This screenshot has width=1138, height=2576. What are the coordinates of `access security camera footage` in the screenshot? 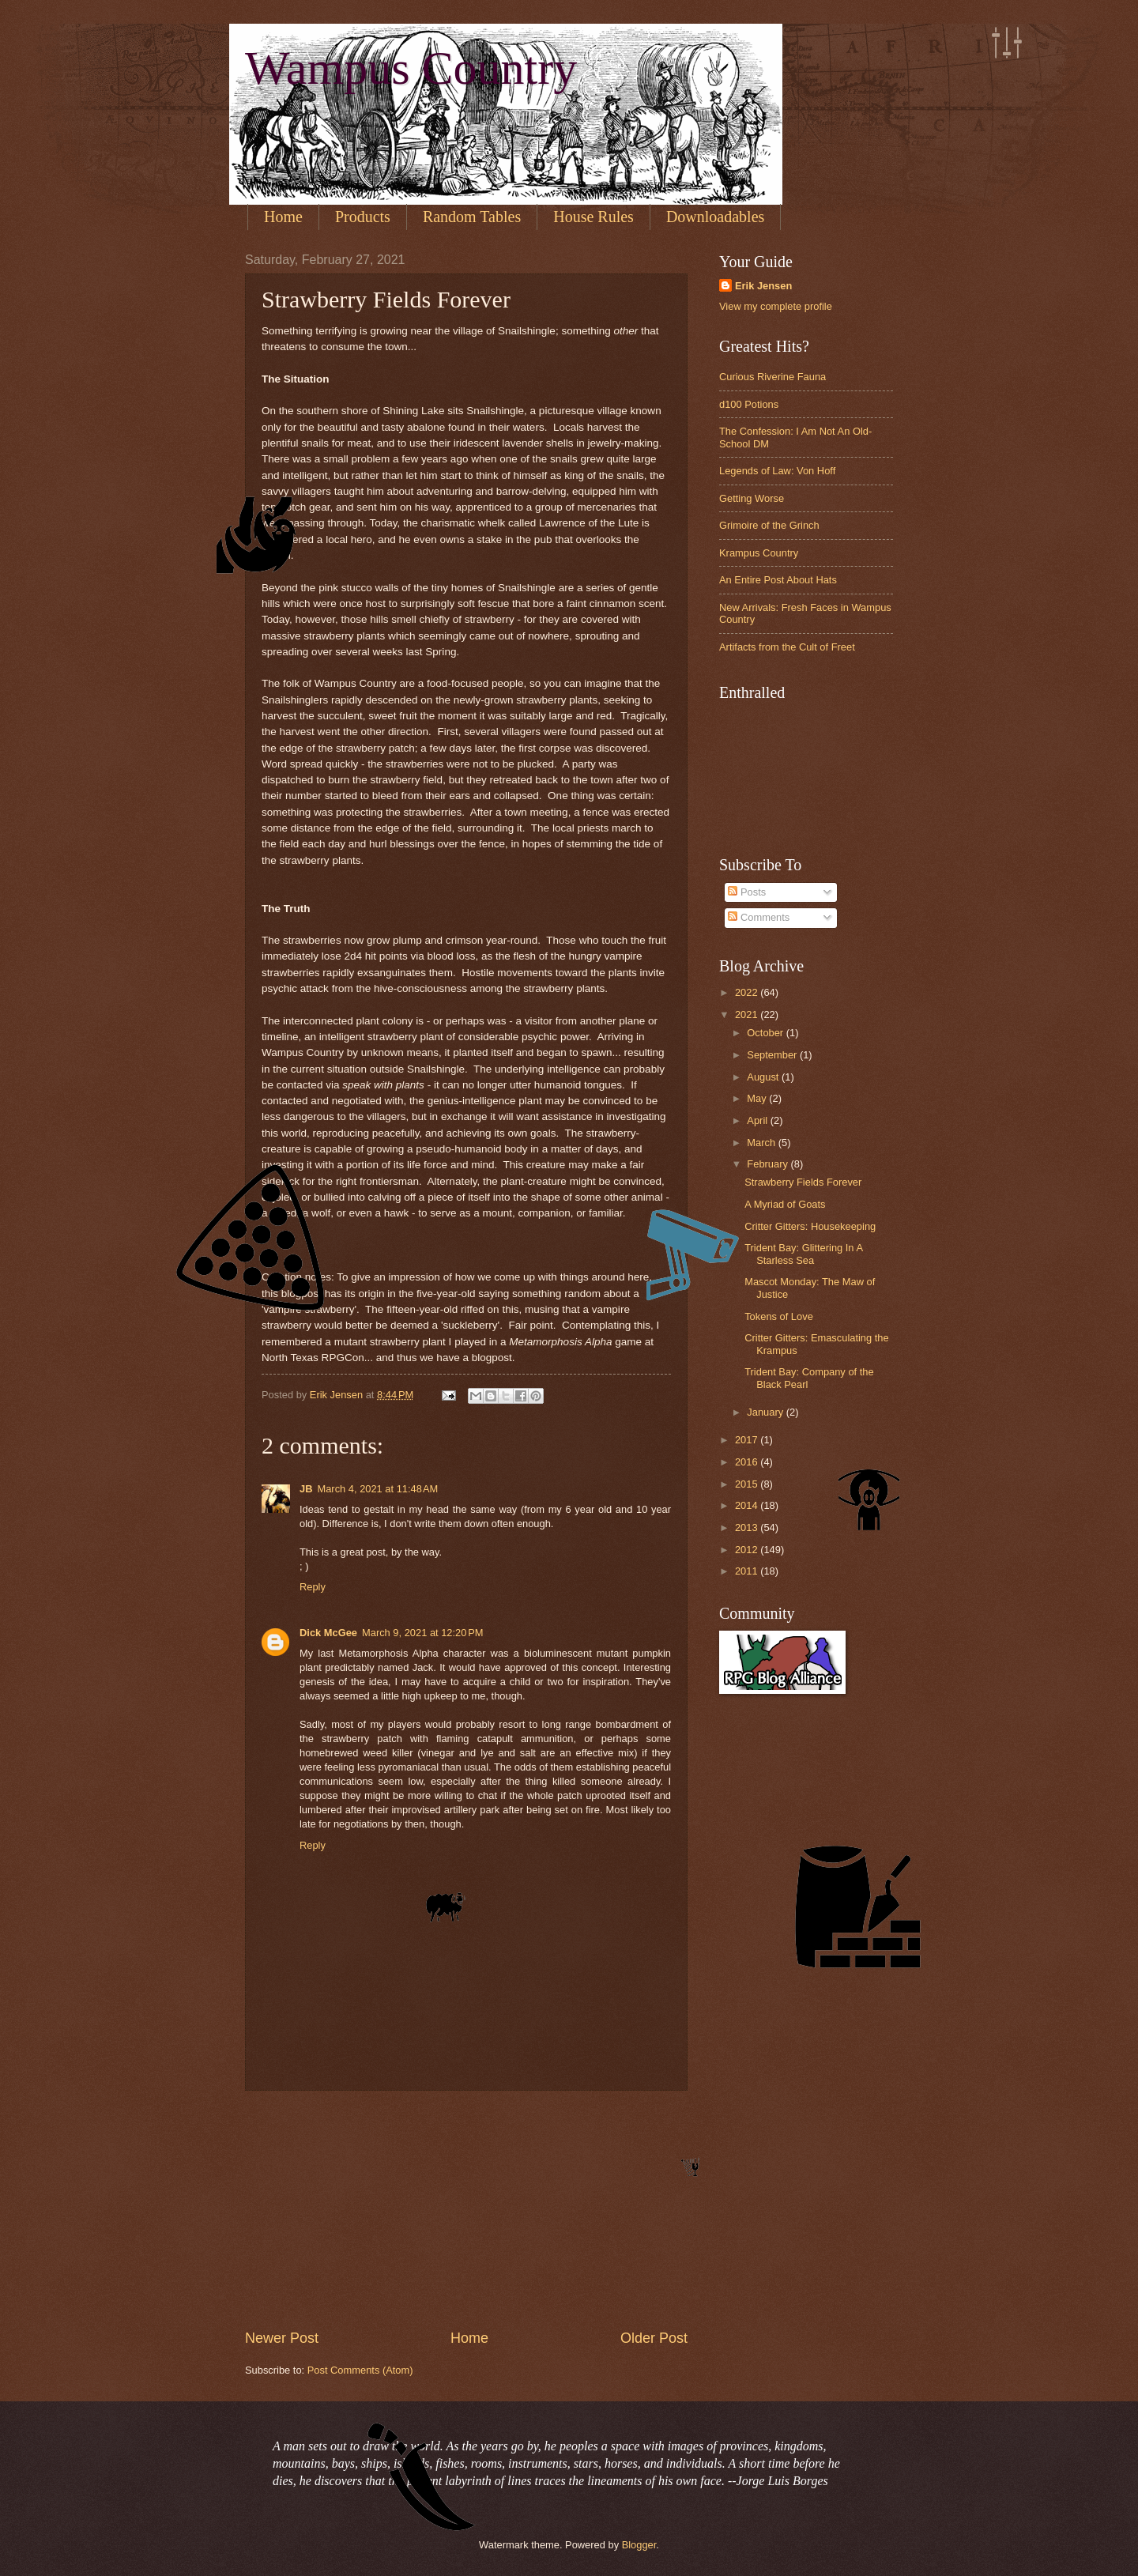 It's located at (691, 1254).